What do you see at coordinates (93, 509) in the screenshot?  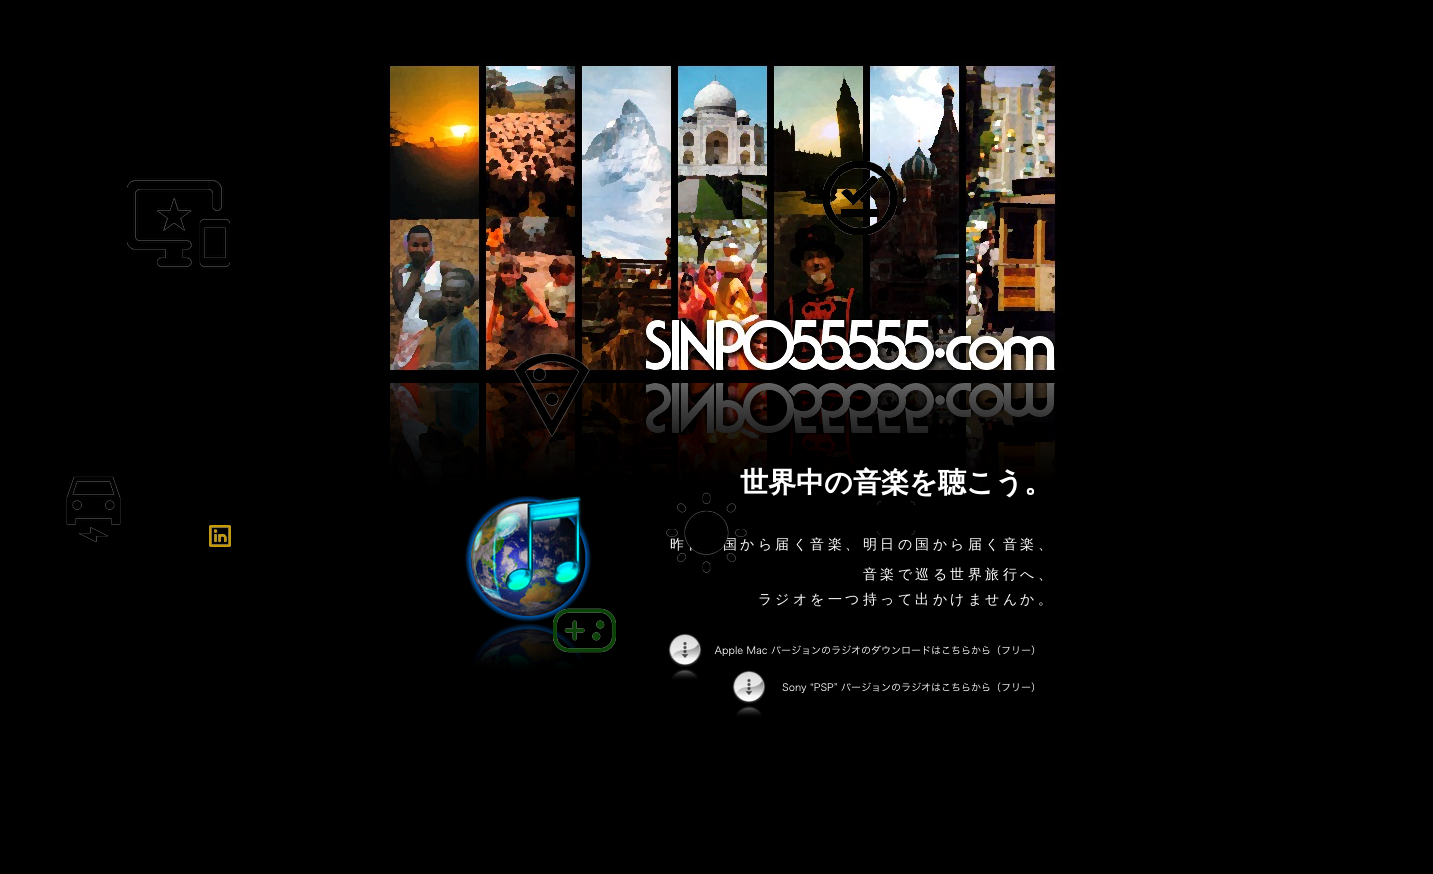 I see `locate nearby electric vehicle charging stations` at bounding box center [93, 509].